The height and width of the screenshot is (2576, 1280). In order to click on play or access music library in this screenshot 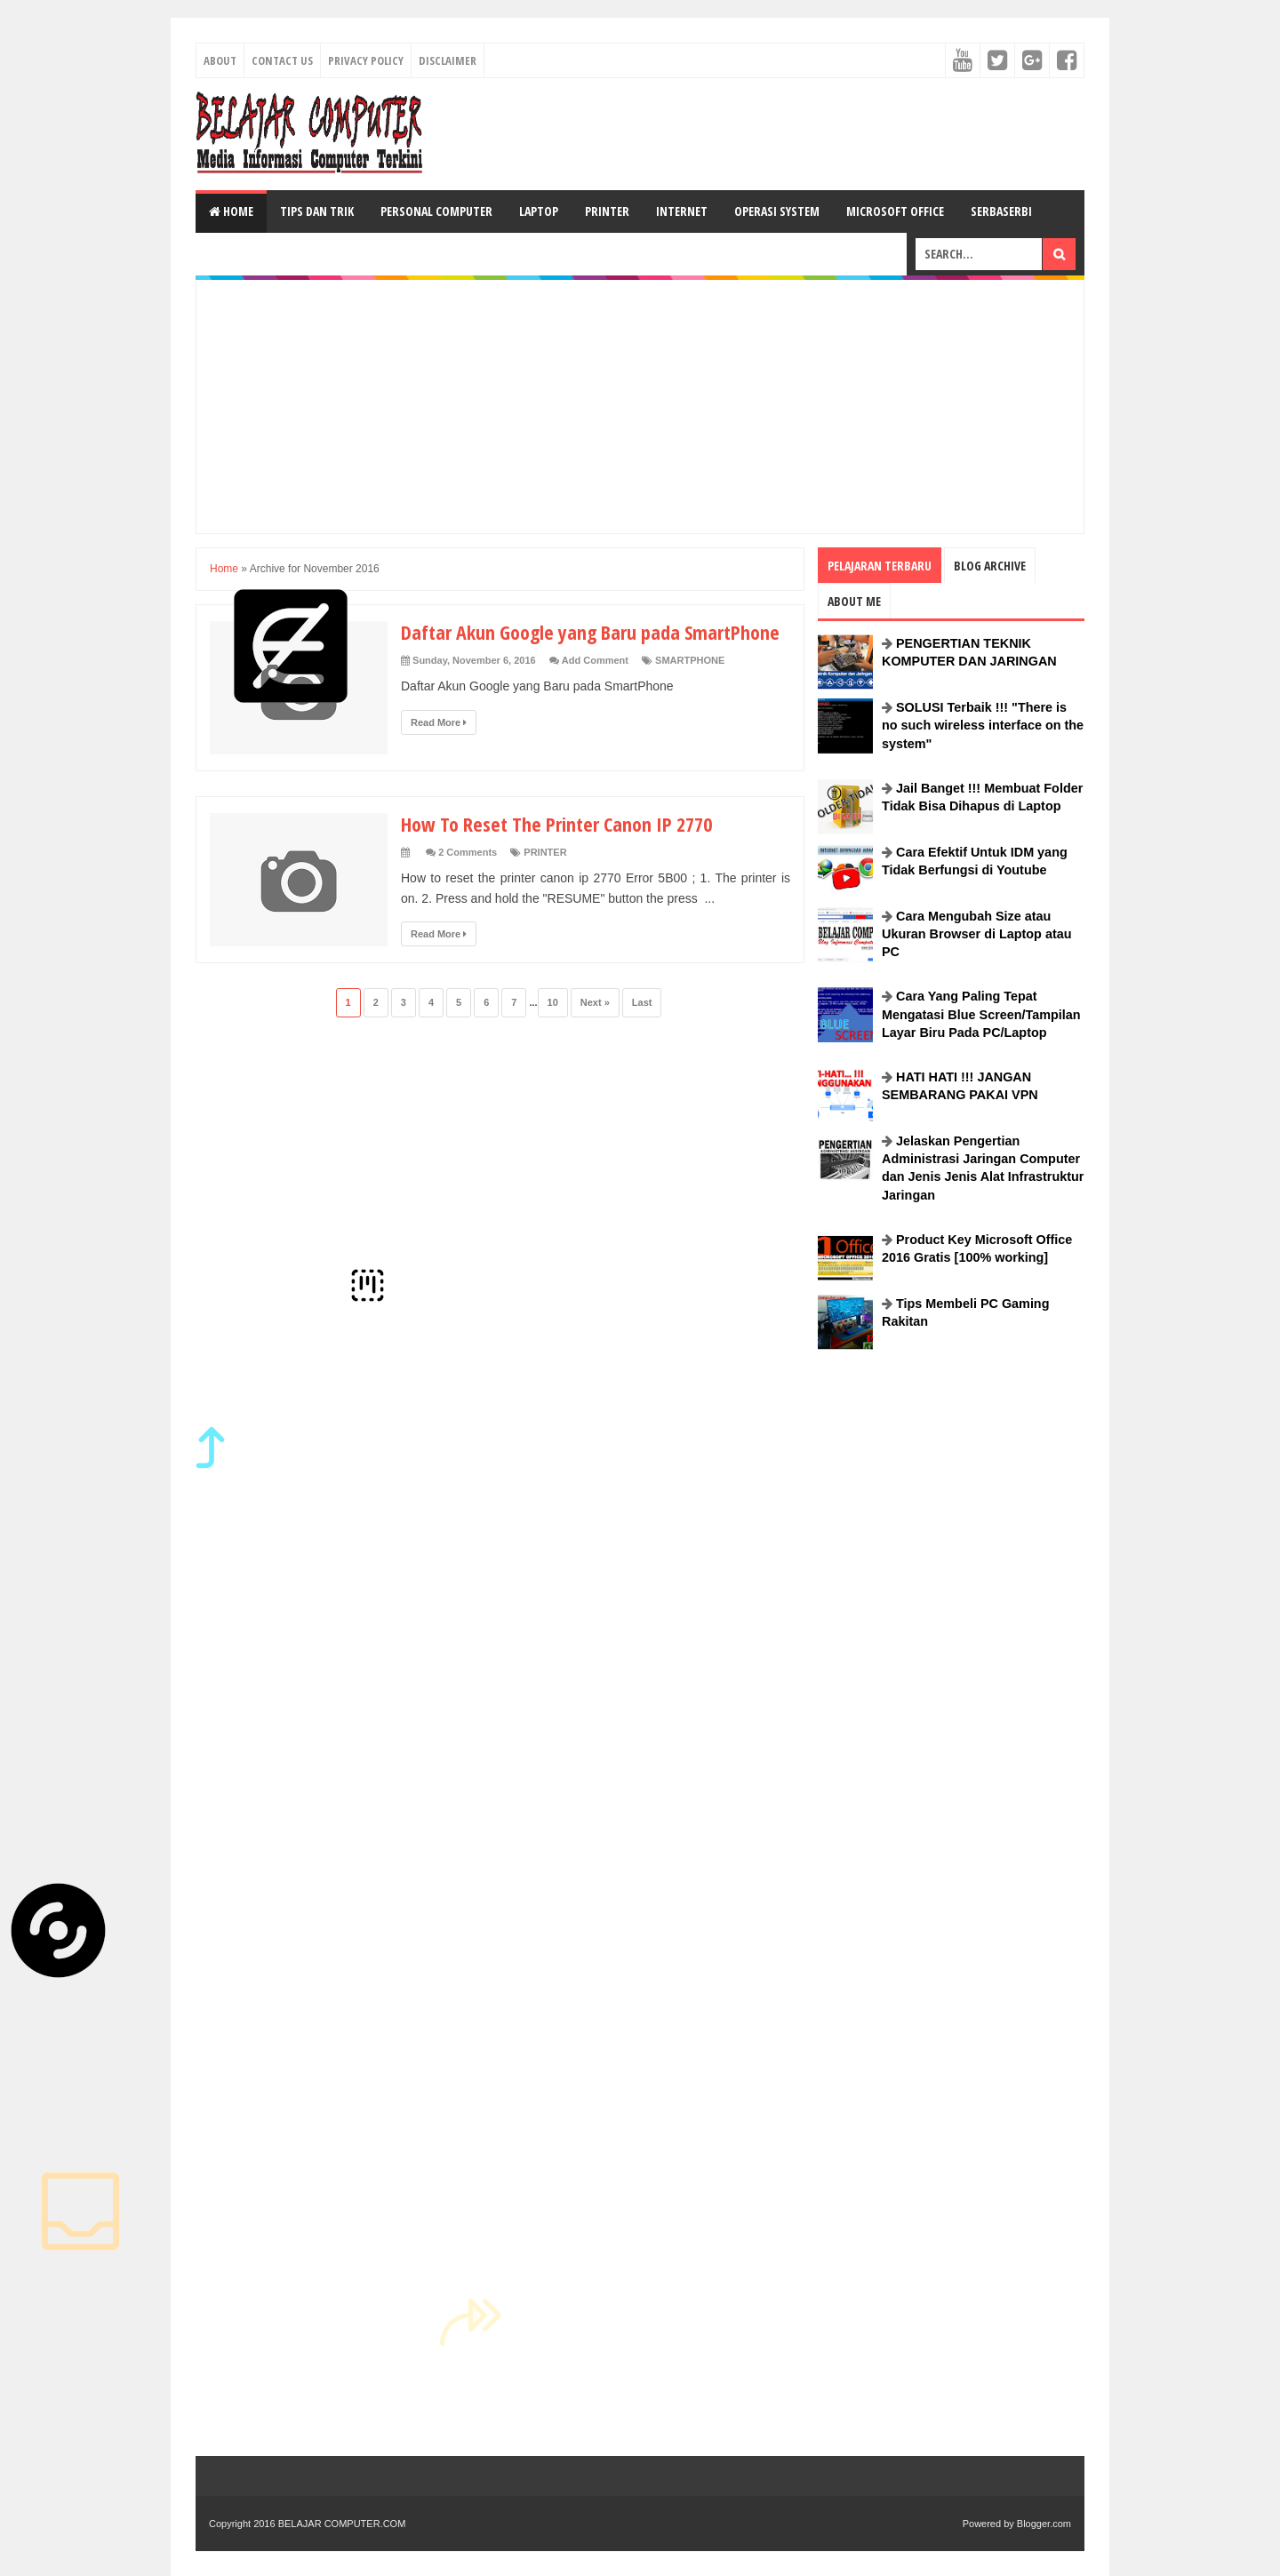, I will do `click(58, 1930)`.